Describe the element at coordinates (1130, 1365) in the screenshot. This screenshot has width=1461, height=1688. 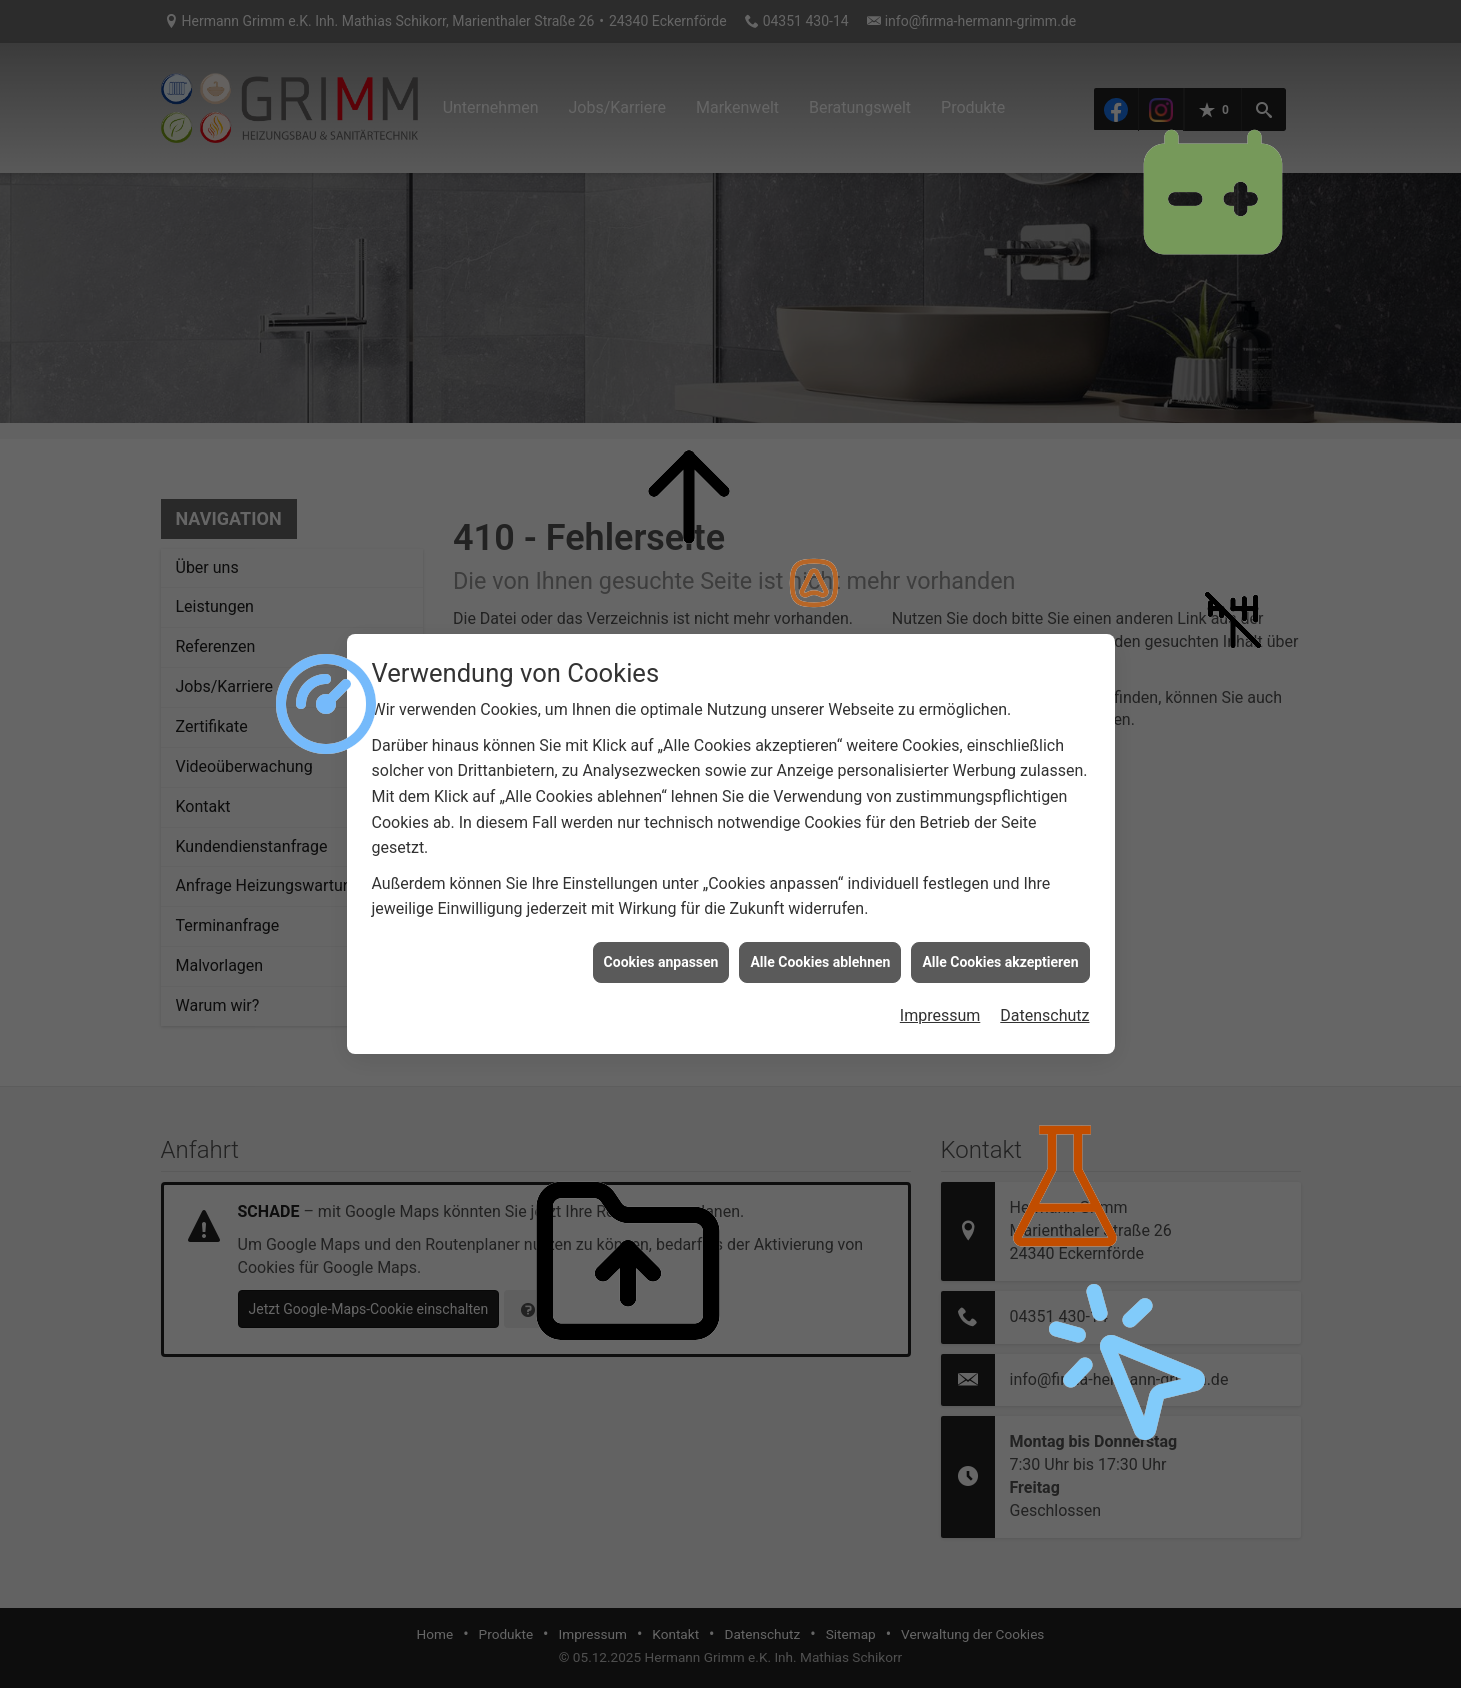
I see `click or tap to interact` at that location.